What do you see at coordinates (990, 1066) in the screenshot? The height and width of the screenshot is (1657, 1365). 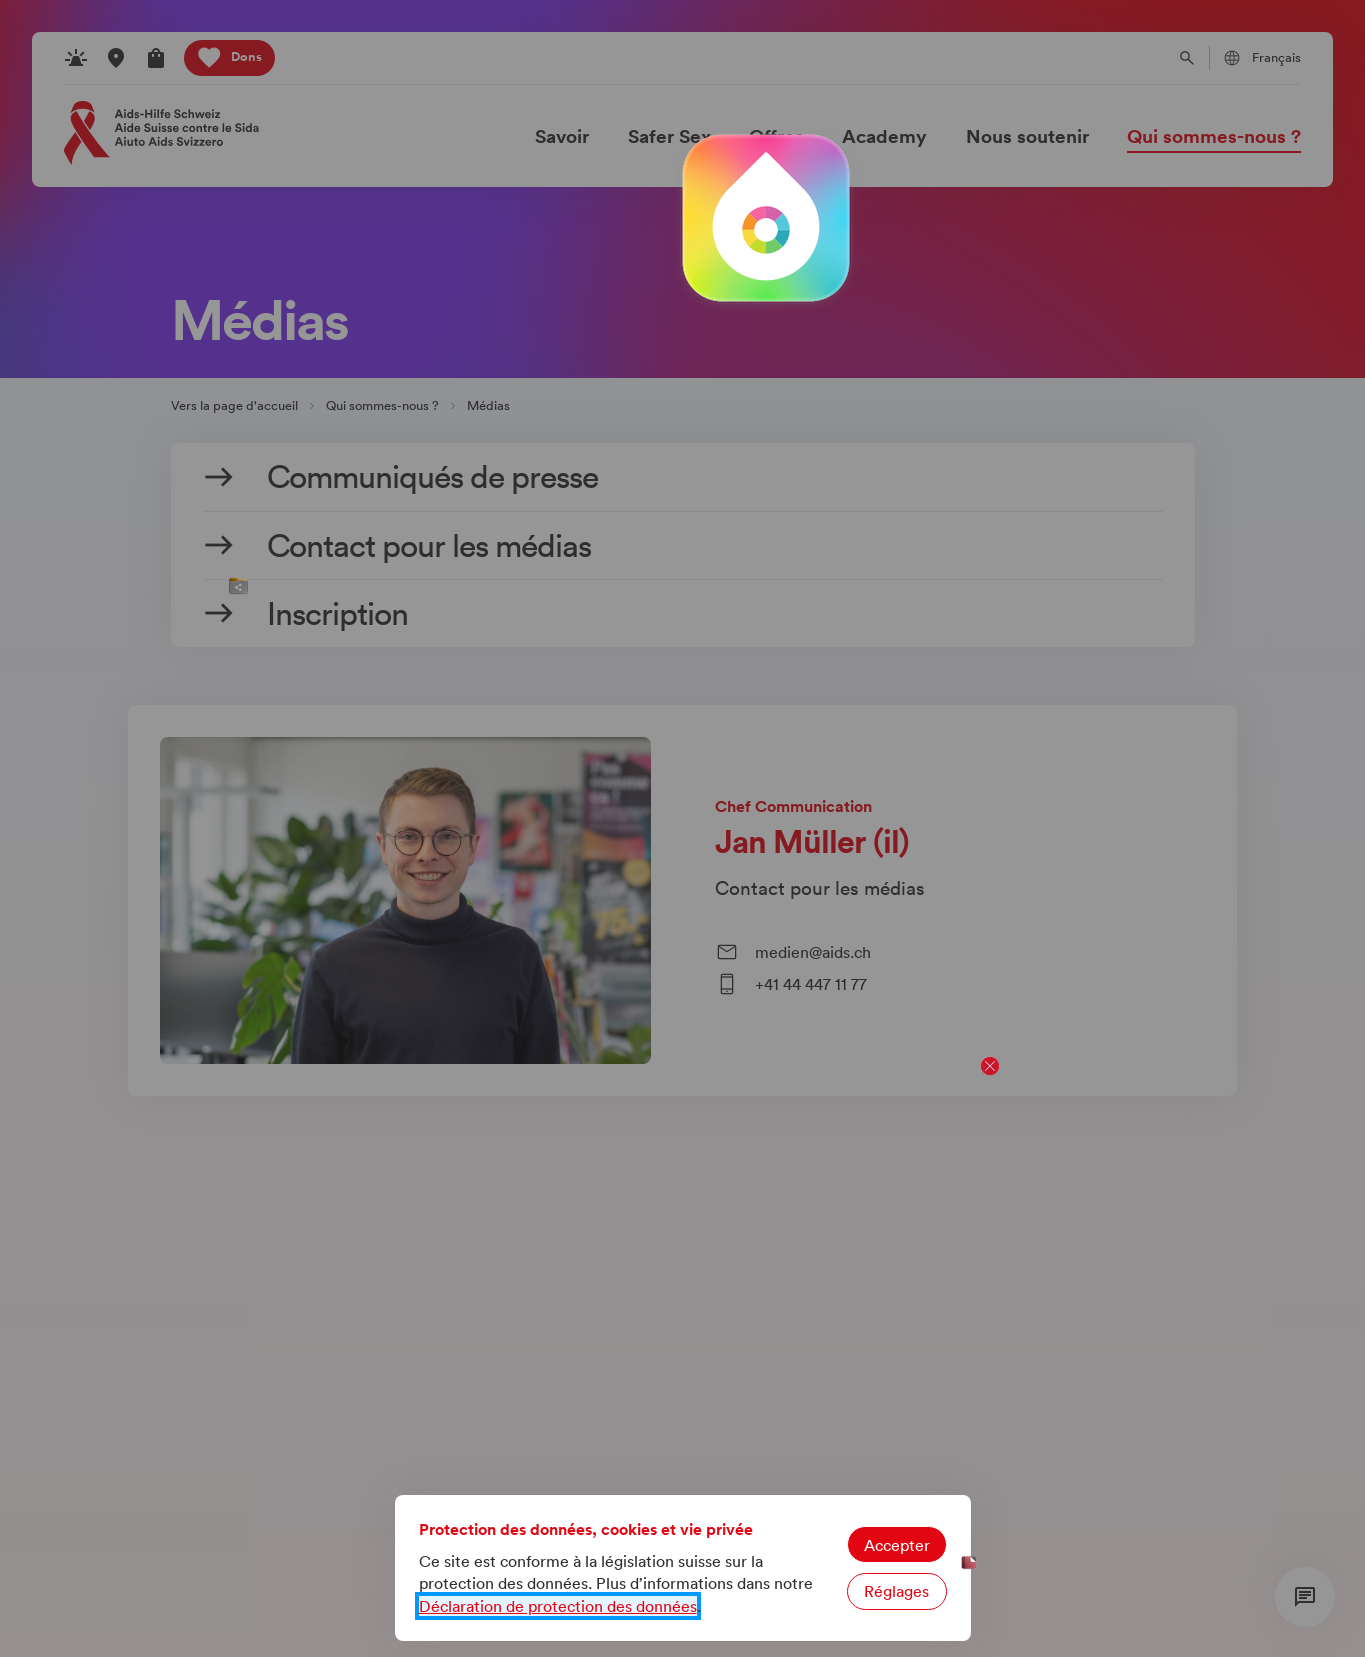 I see `indicates a file cannot sync to Dropbox` at bounding box center [990, 1066].